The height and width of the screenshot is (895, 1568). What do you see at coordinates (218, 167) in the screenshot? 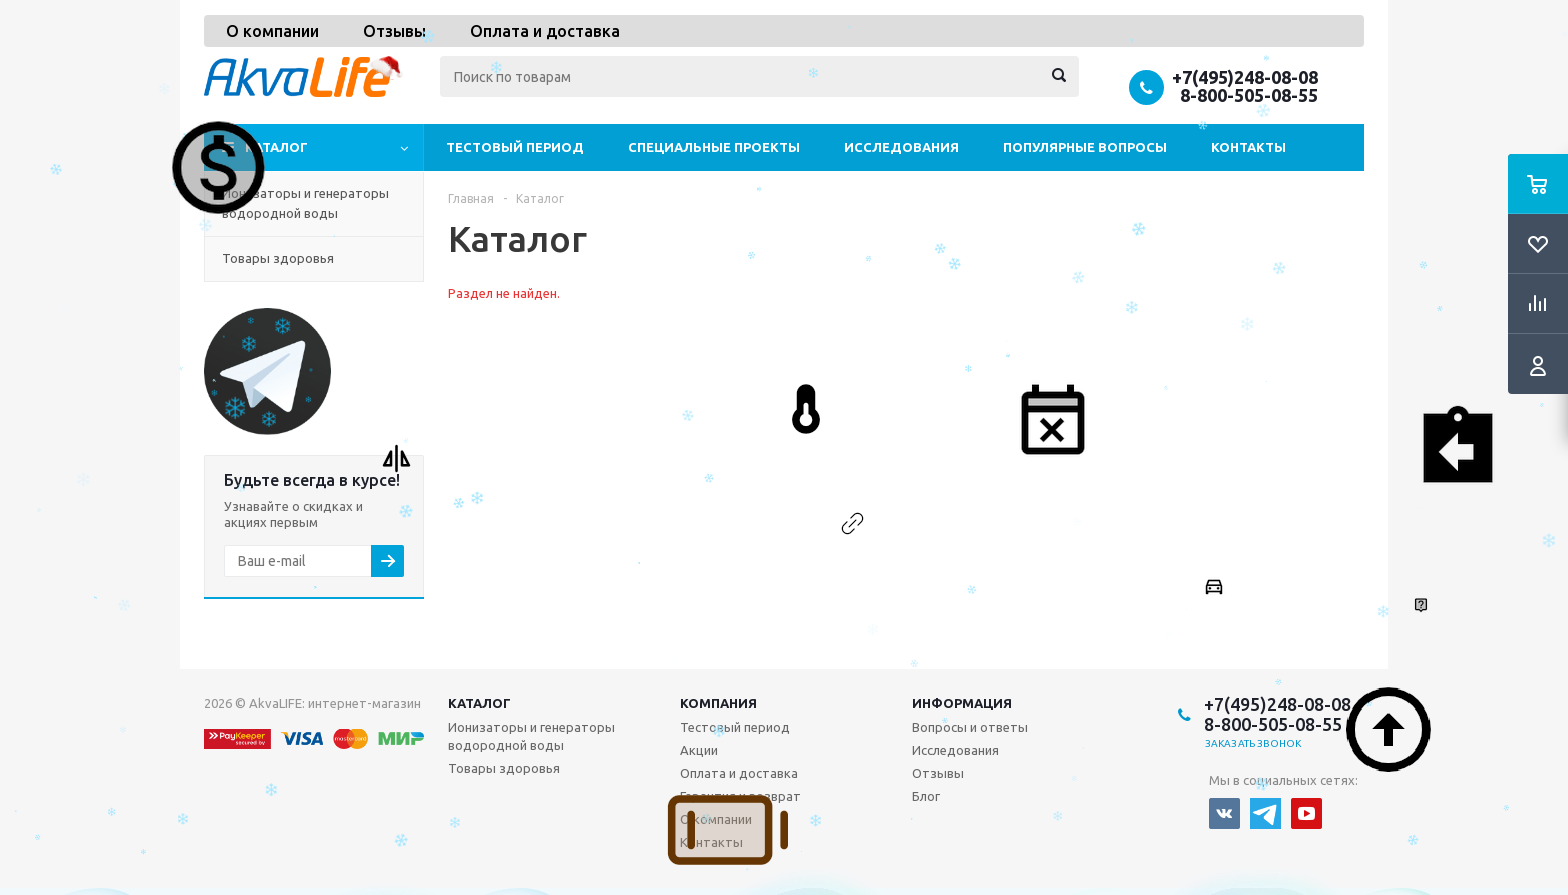
I see `view earnings or revenue` at bounding box center [218, 167].